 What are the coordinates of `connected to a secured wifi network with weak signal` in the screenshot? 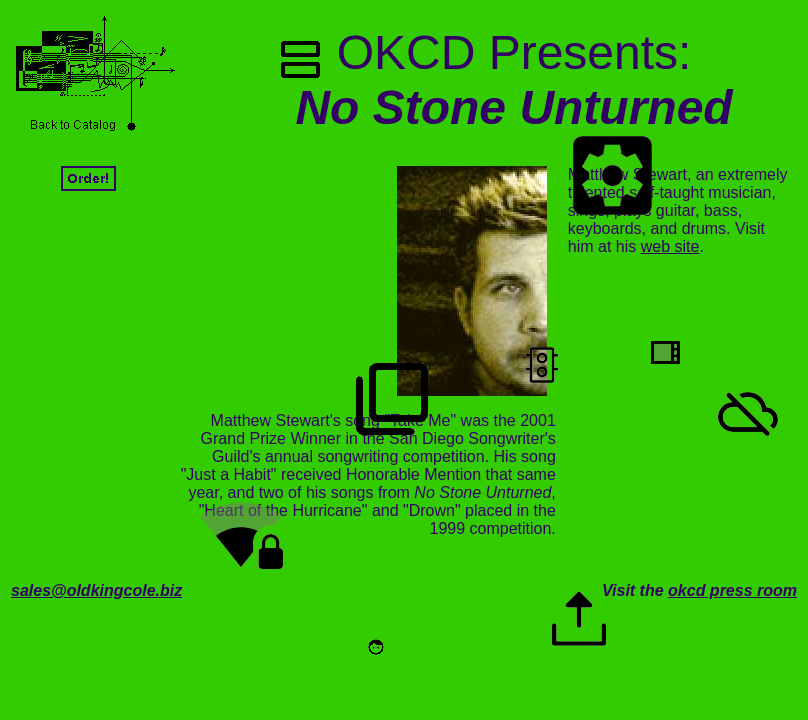 It's located at (241, 534).